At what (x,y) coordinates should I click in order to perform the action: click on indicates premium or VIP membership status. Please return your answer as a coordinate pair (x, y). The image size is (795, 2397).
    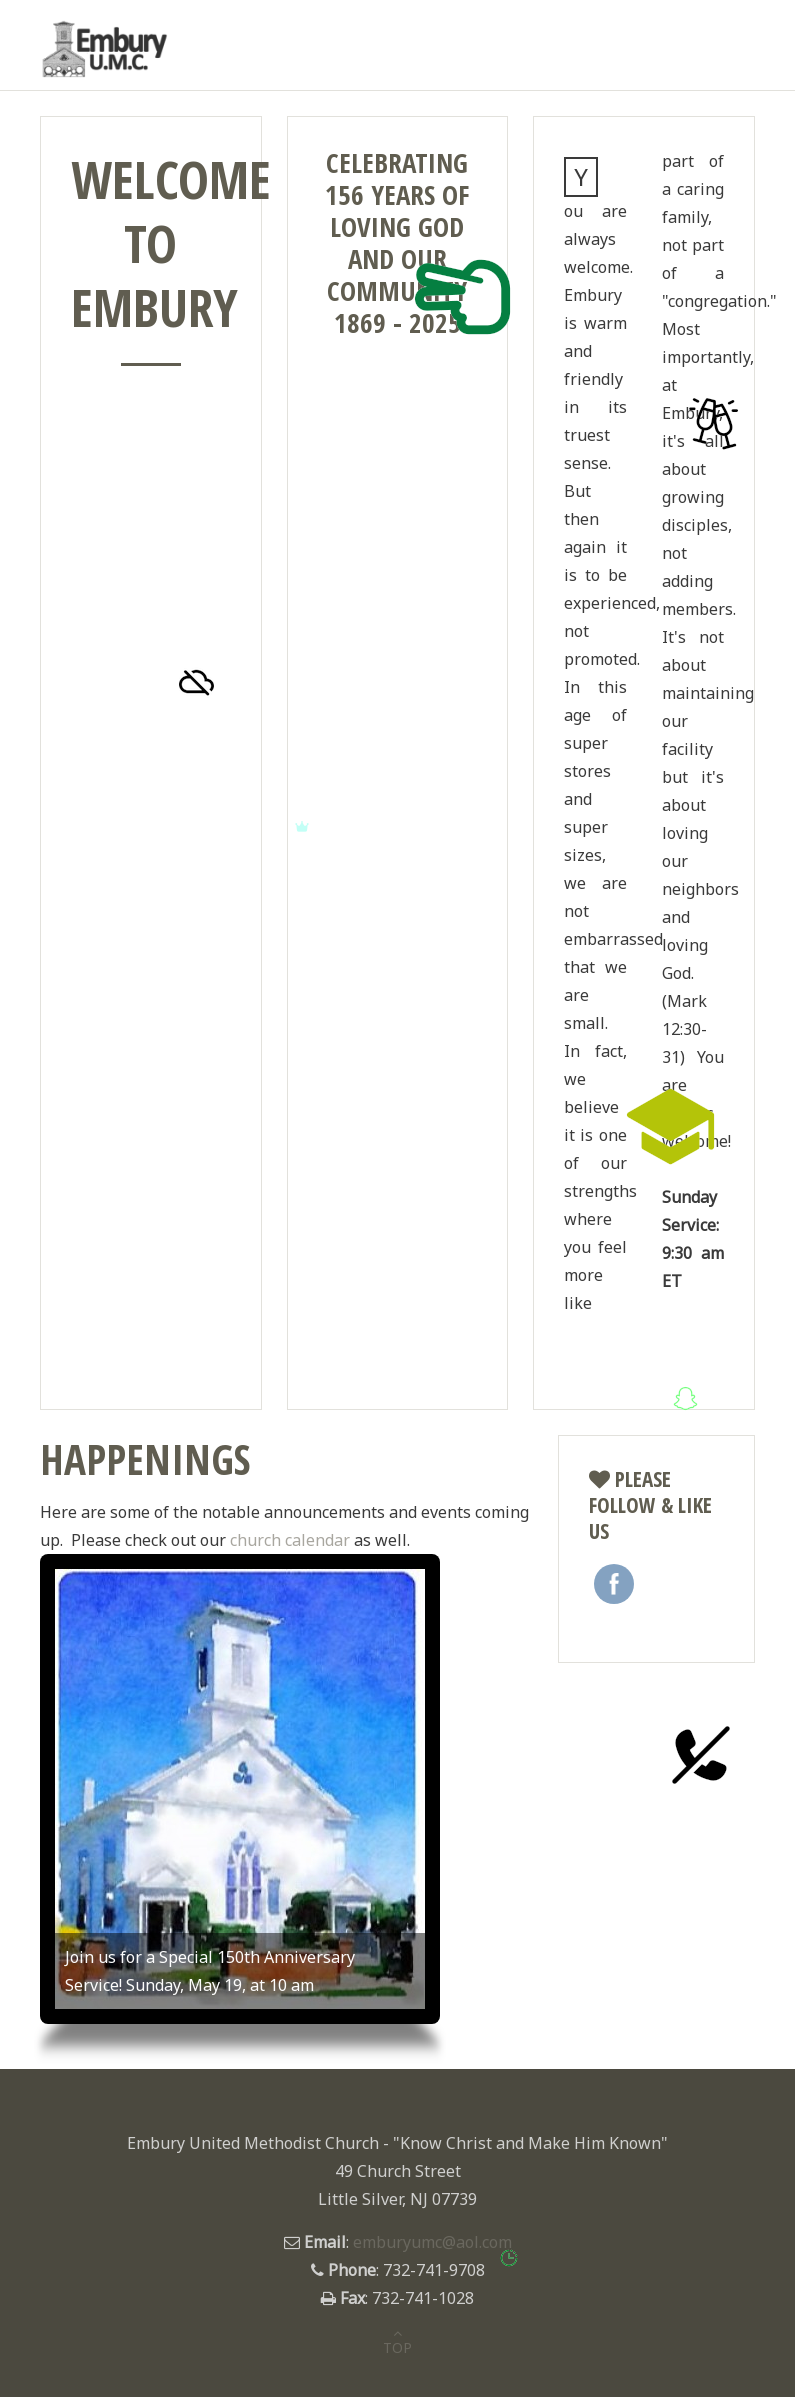
    Looking at the image, I should click on (302, 827).